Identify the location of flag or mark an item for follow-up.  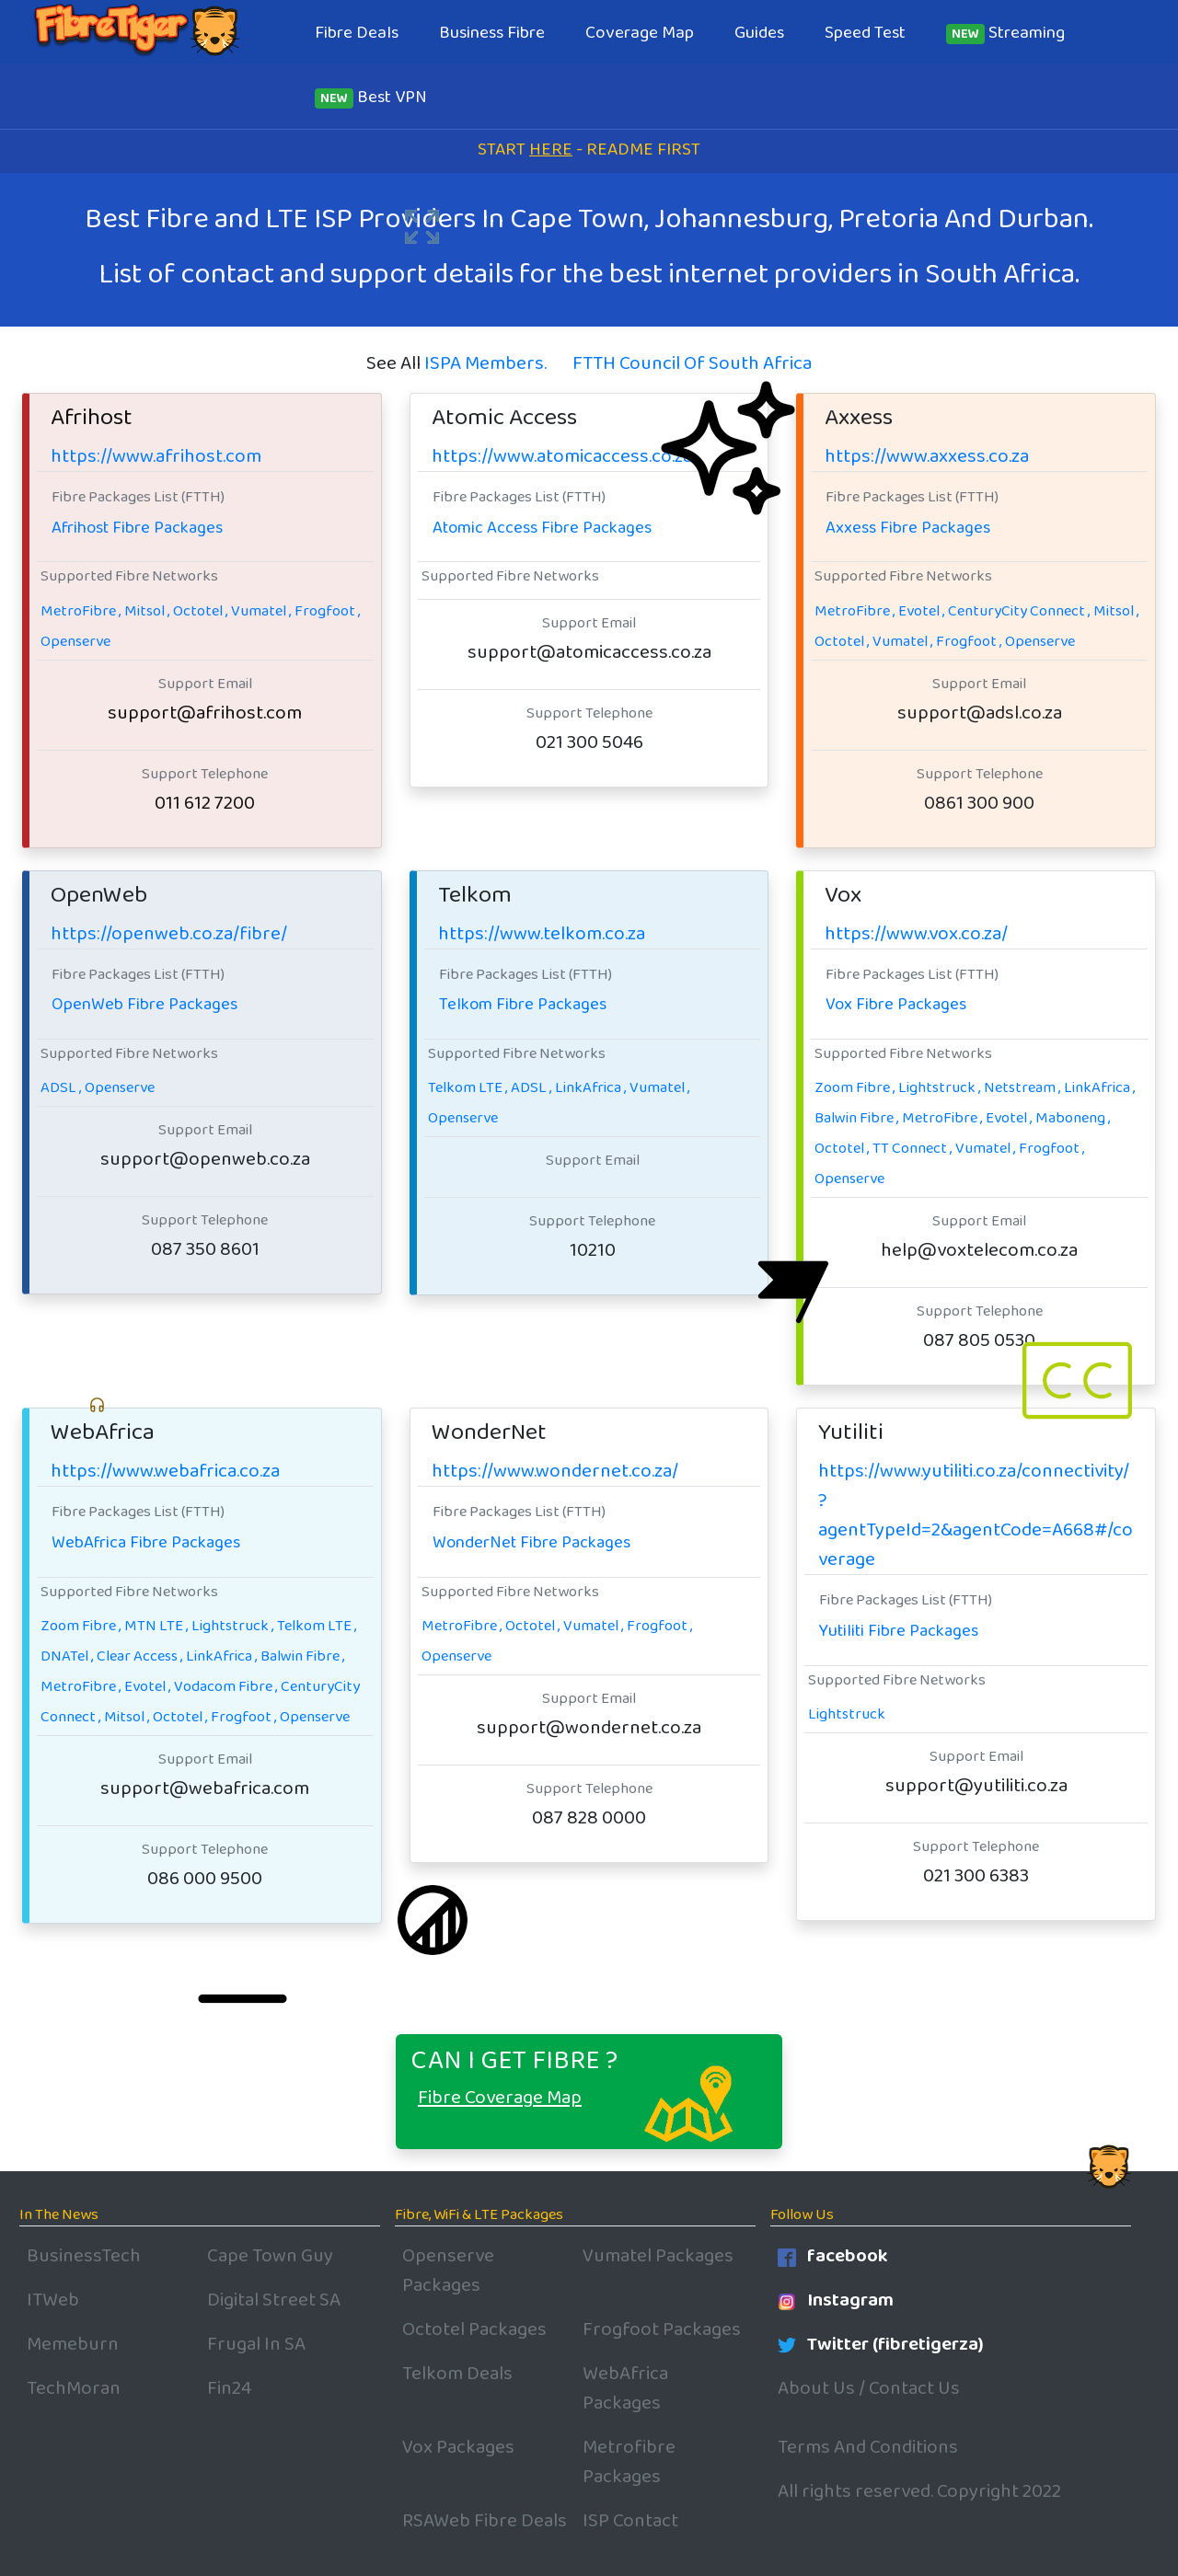
(791, 1288).